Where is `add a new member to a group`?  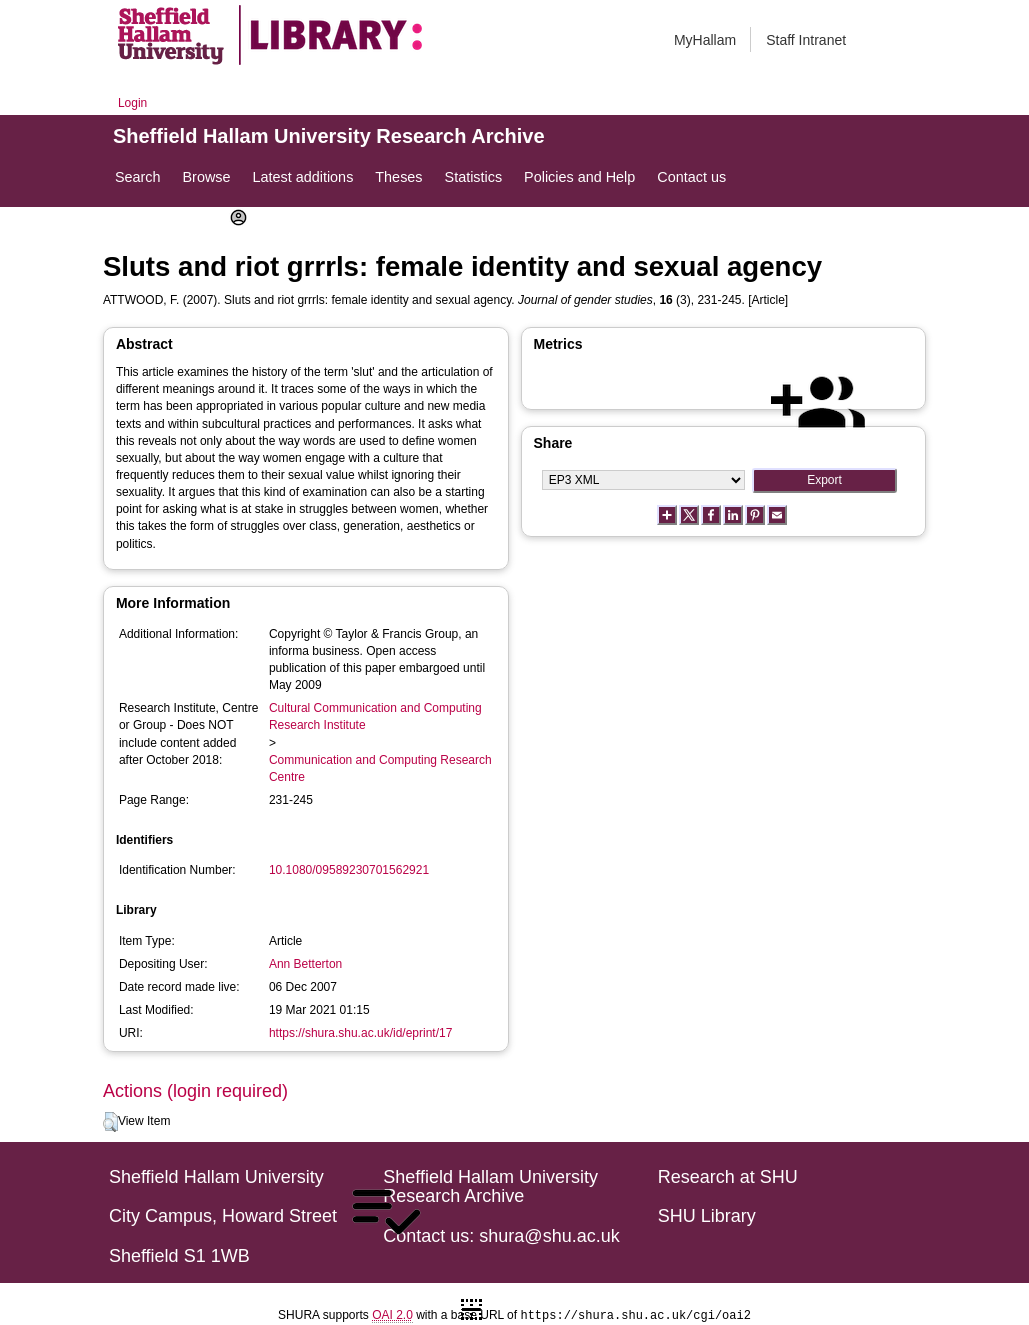
add a new member to a group is located at coordinates (818, 404).